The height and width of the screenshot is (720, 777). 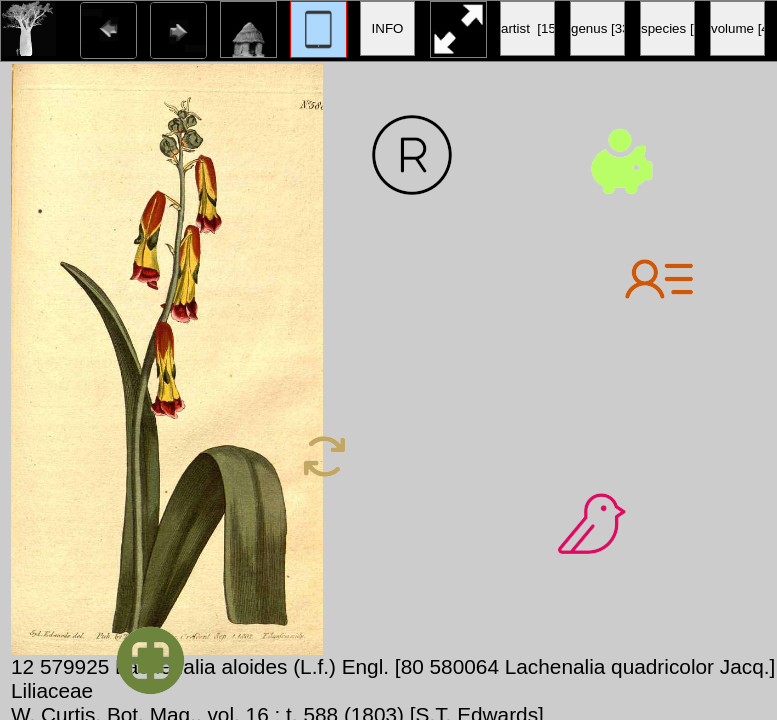 I want to click on access twitter or social media sharing, so click(x=593, y=526).